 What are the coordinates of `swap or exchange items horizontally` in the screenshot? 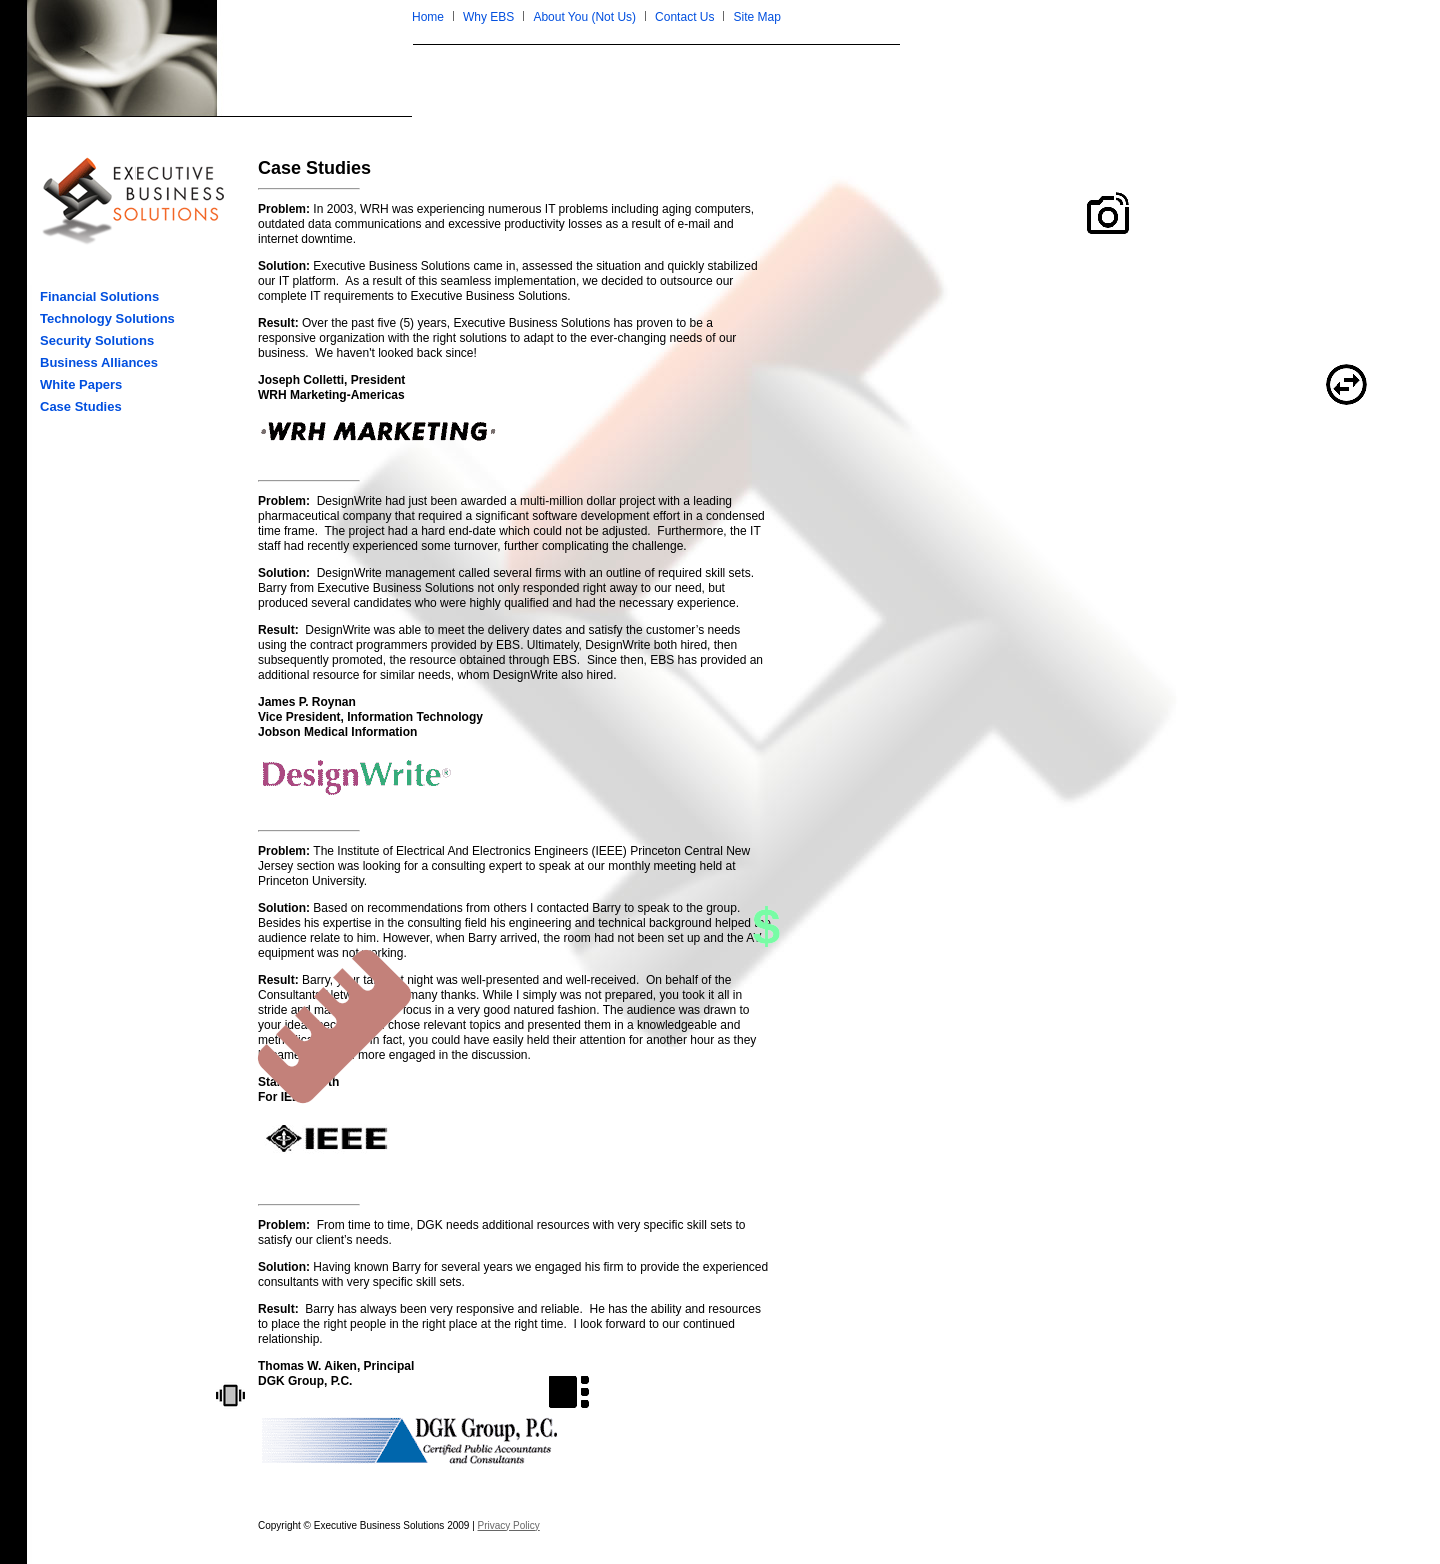 It's located at (1346, 384).